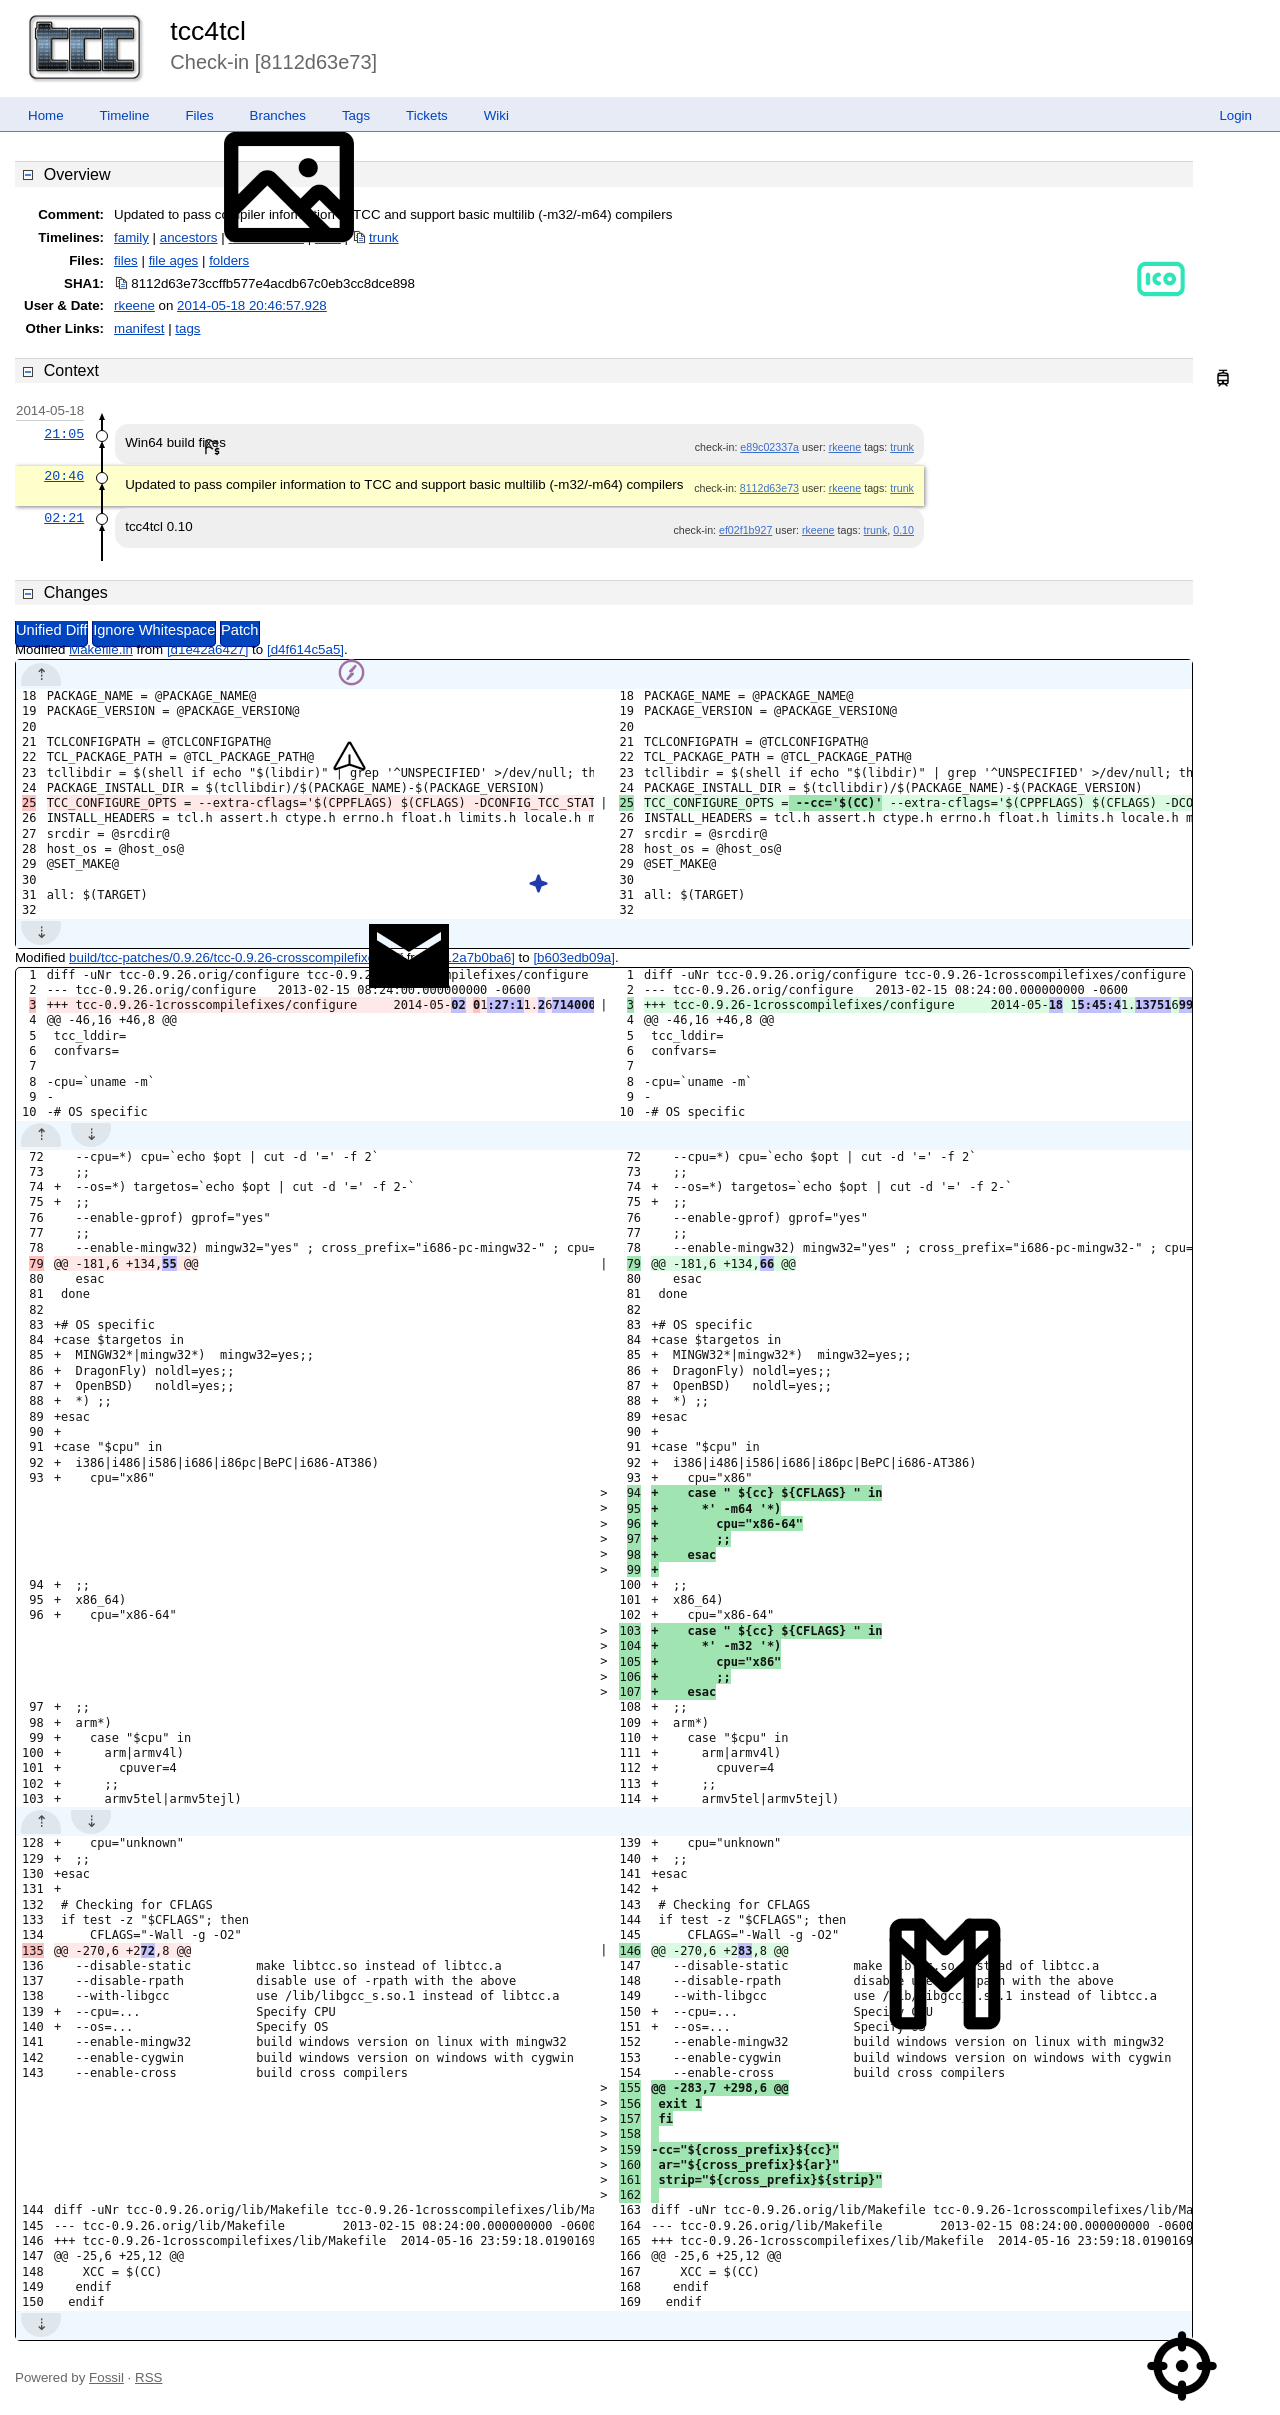 This screenshot has width=1280, height=2415. Describe the element at coordinates (211, 446) in the screenshot. I see `flag a financial transaction or payment` at that location.